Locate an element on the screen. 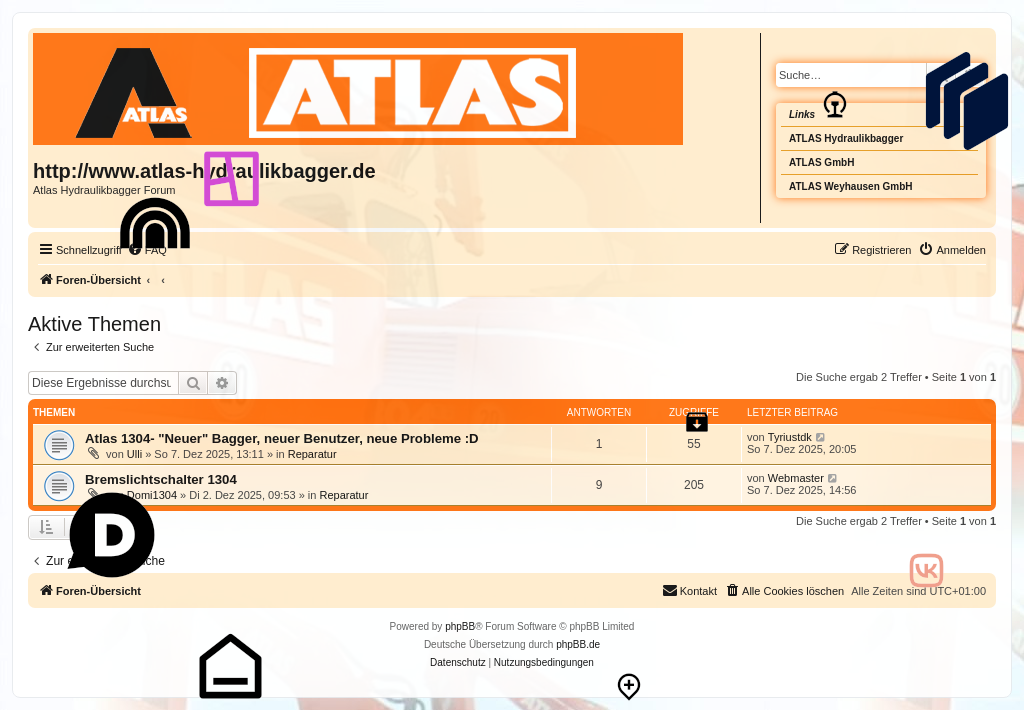 Image resolution: width=1024 pixels, height=727 pixels. open VKontakte app is located at coordinates (926, 570).